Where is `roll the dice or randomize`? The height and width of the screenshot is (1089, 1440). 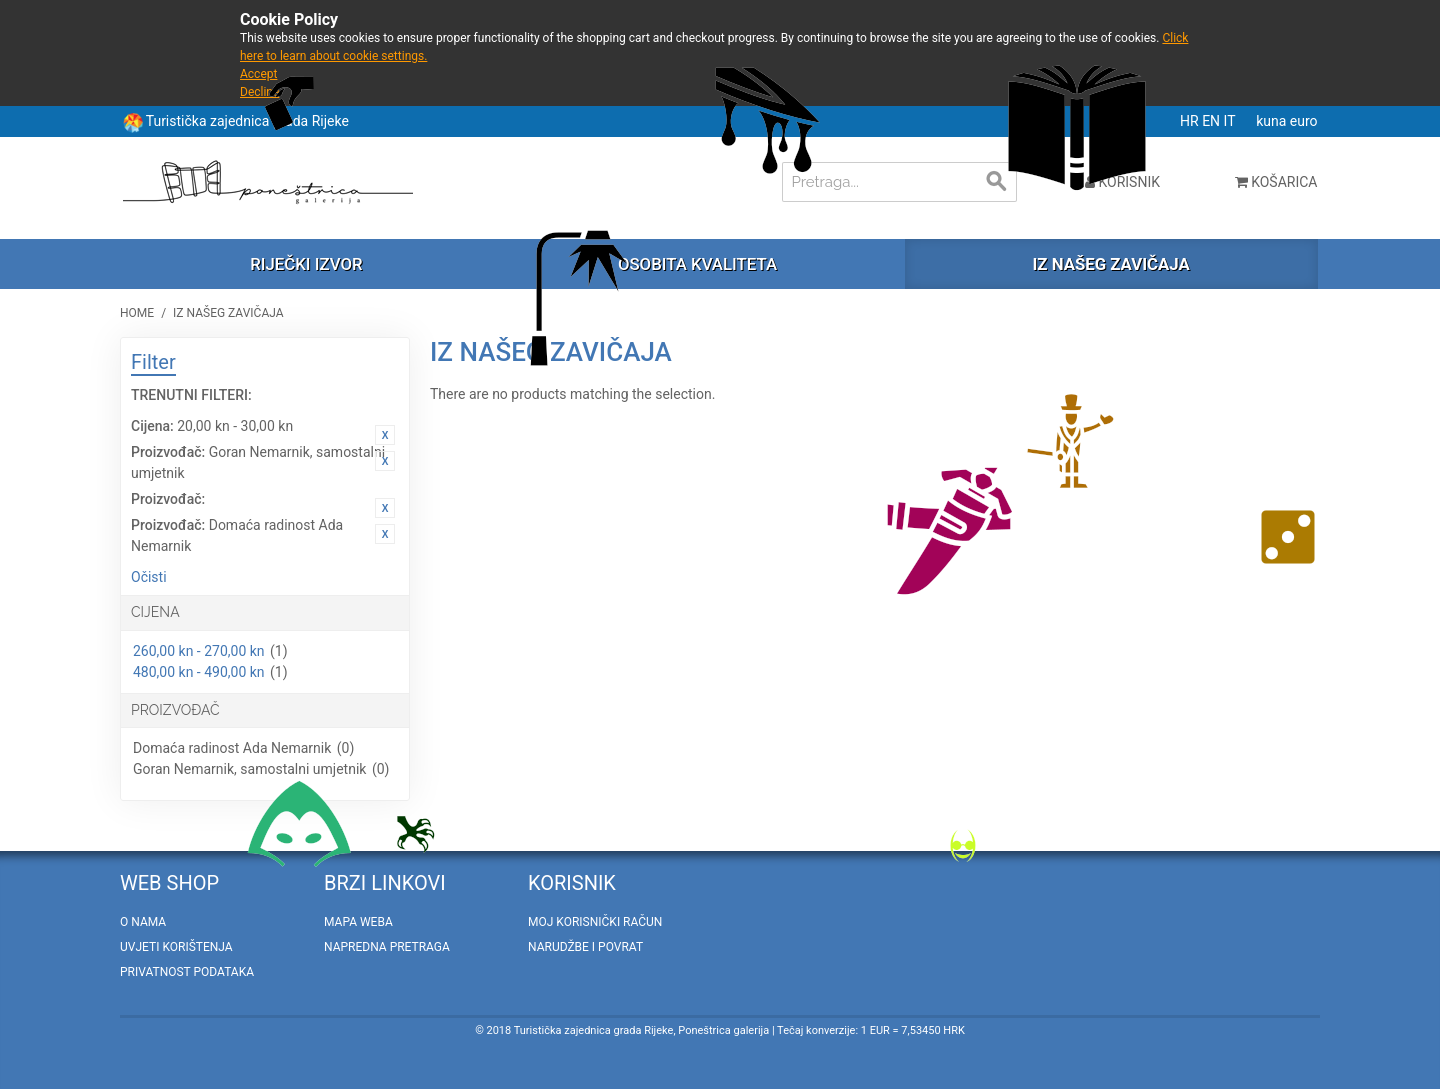 roll the dice or randomize is located at coordinates (1288, 537).